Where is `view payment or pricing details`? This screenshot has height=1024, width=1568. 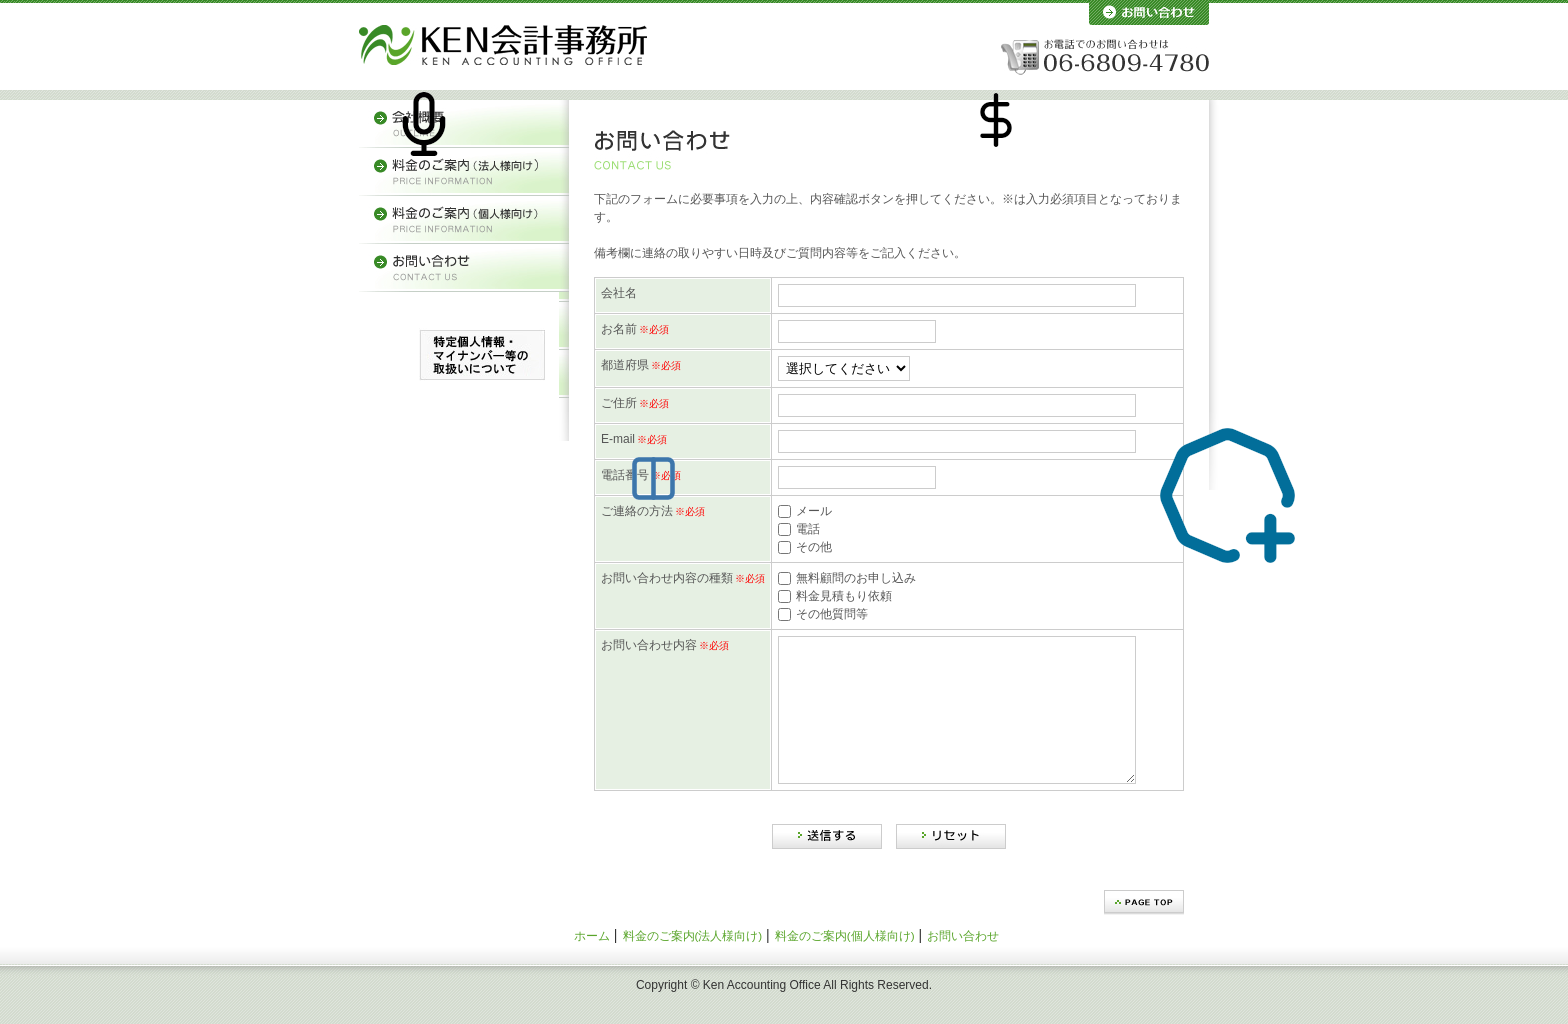 view payment or pricing details is located at coordinates (996, 120).